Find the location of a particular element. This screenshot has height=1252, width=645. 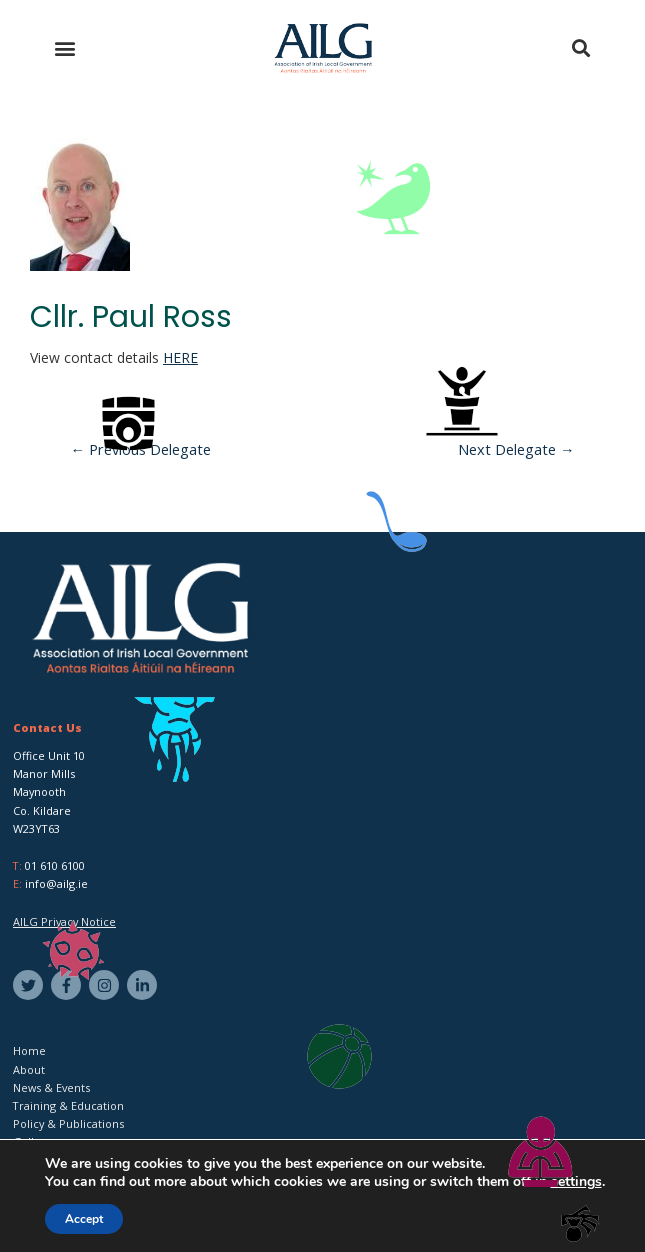

access beach or summer-themed games is located at coordinates (339, 1056).